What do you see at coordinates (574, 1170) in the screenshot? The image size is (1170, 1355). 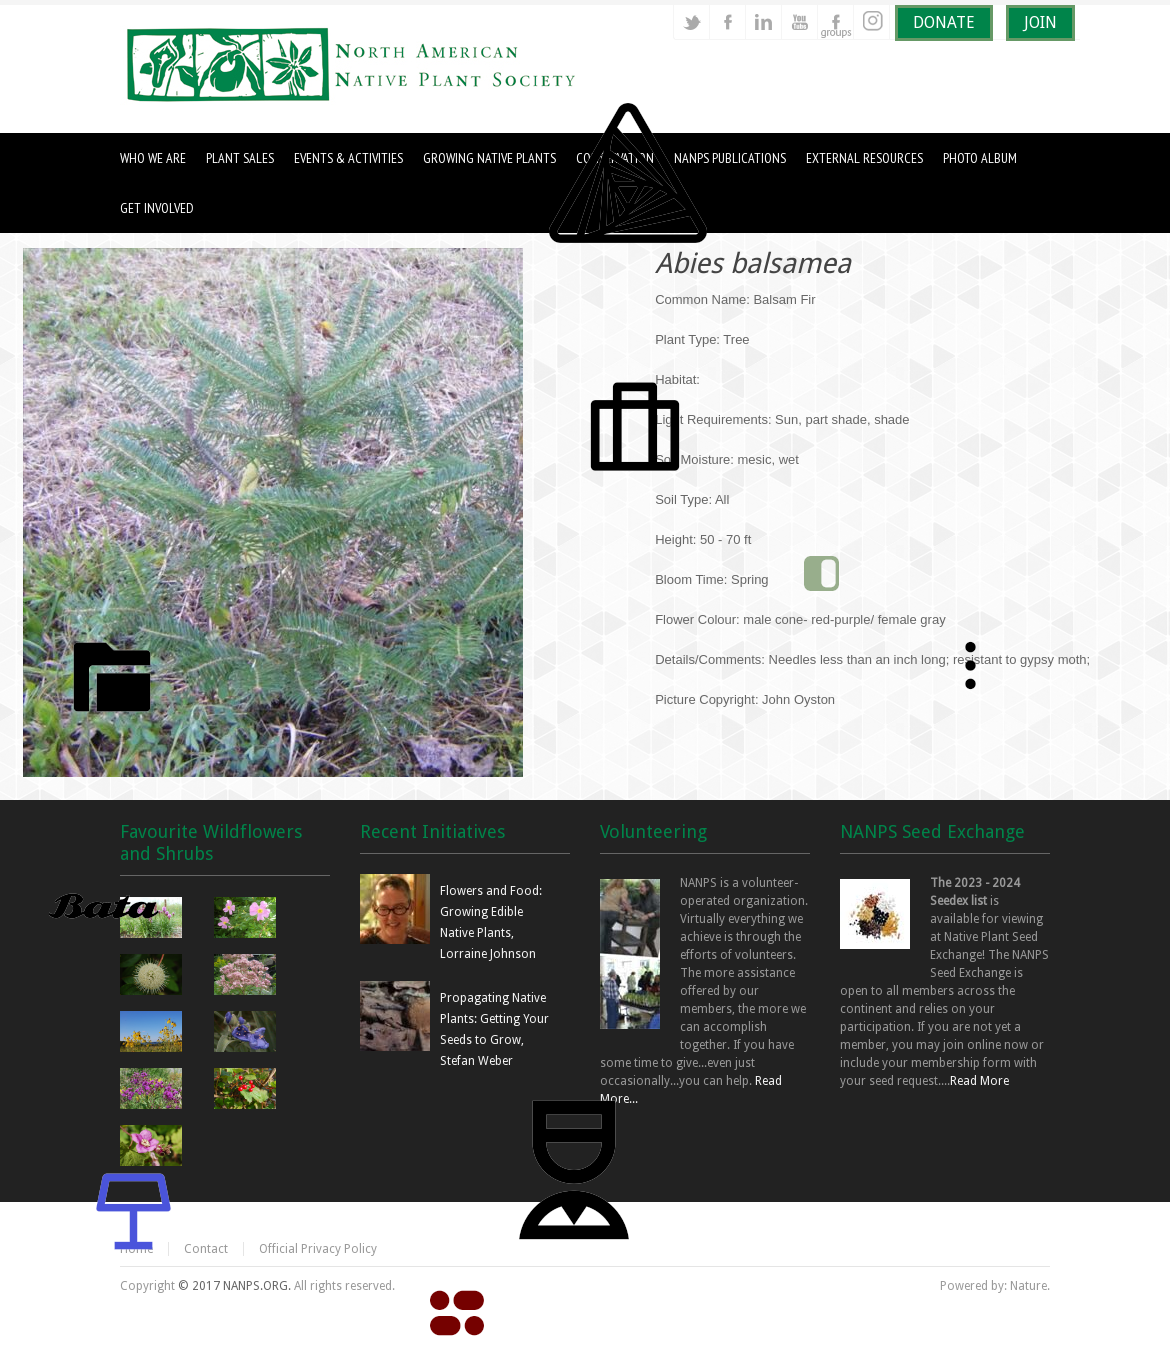 I see `access nursing or medical staff information` at bounding box center [574, 1170].